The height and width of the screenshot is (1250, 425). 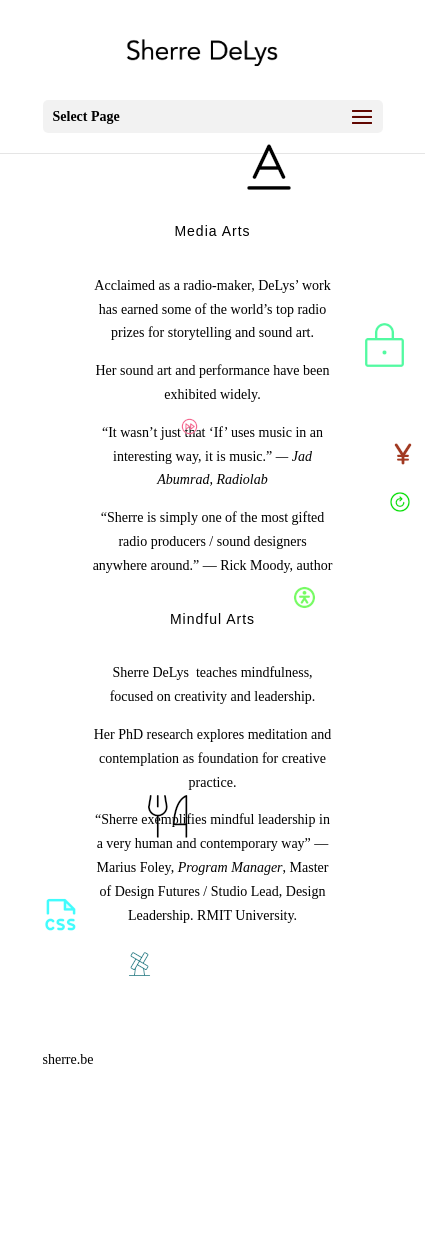 What do you see at coordinates (384, 347) in the screenshot?
I see `indicates a locked or secured item` at bounding box center [384, 347].